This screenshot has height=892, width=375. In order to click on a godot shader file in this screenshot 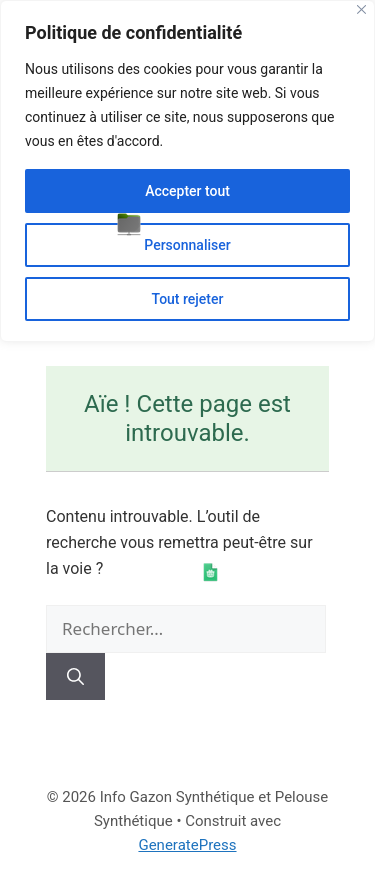, I will do `click(210, 572)`.